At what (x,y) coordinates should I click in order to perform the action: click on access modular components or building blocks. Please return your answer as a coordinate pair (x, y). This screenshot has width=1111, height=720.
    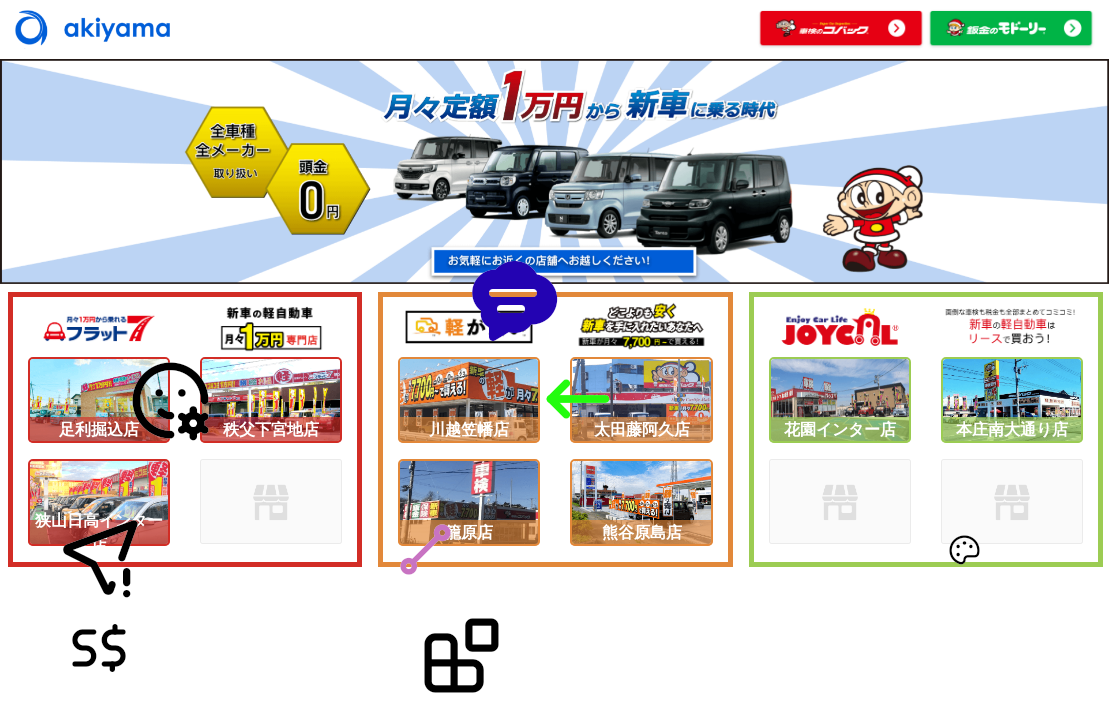
    Looking at the image, I should click on (461, 655).